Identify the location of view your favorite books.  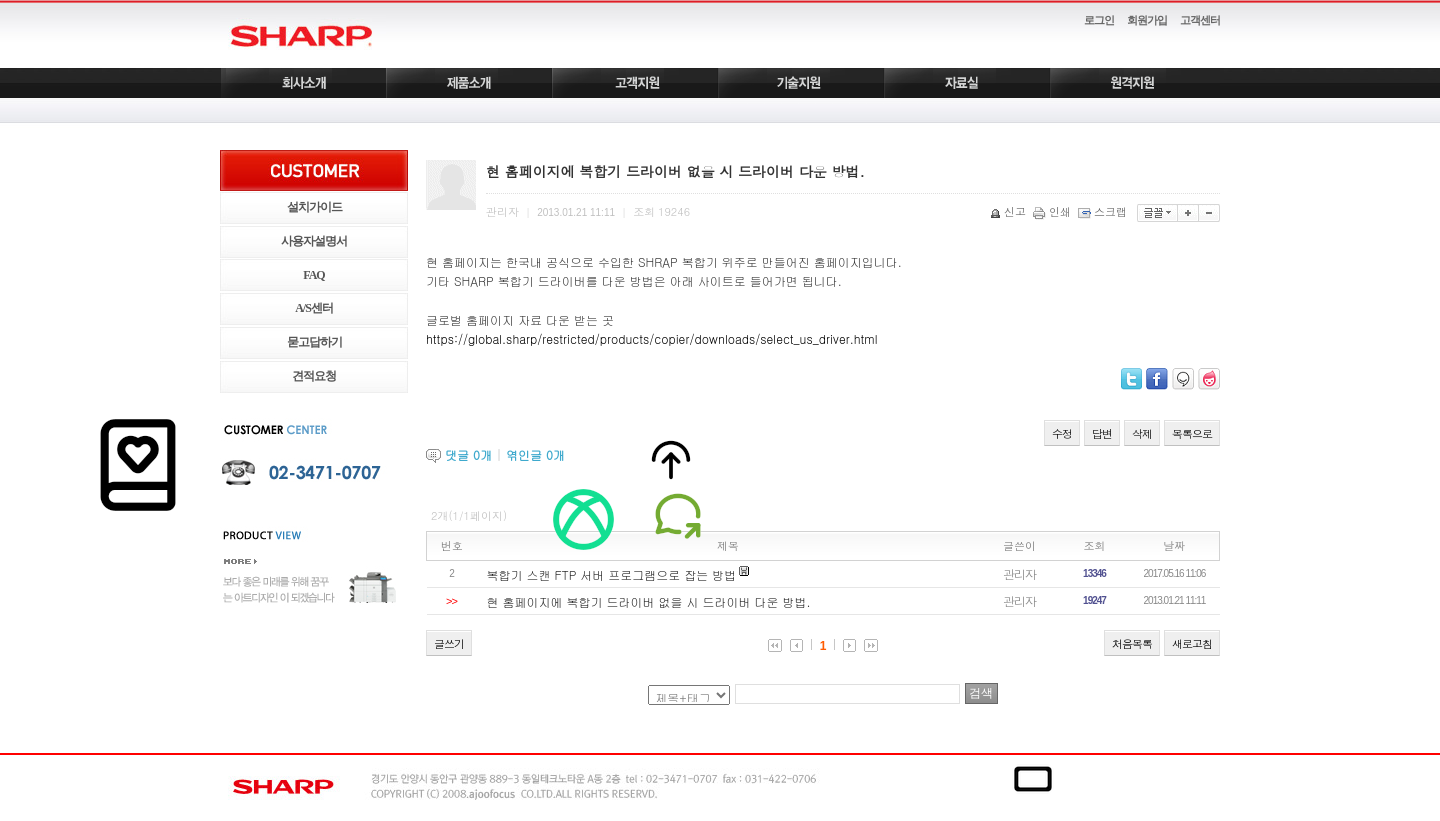
(138, 465).